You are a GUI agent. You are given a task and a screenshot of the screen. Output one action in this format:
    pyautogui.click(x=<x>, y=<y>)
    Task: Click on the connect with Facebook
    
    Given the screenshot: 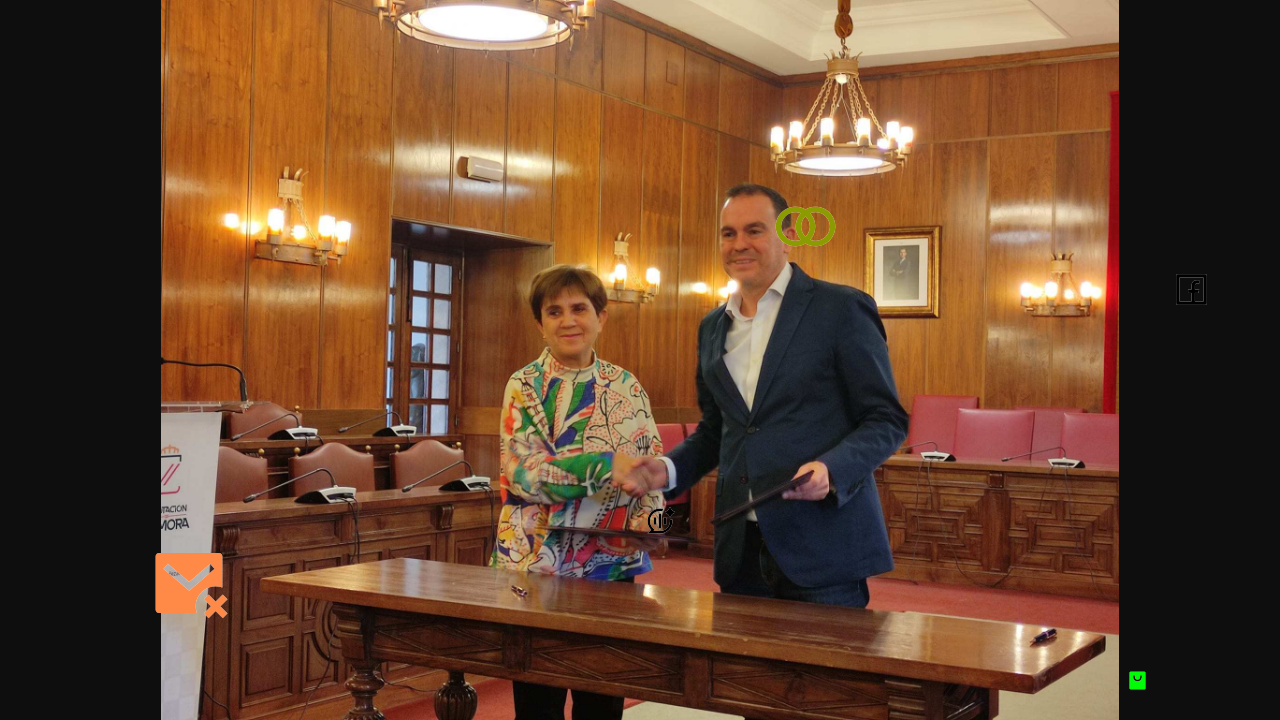 What is the action you would take?
    pyautogui.click(x=1191, y=289)
    